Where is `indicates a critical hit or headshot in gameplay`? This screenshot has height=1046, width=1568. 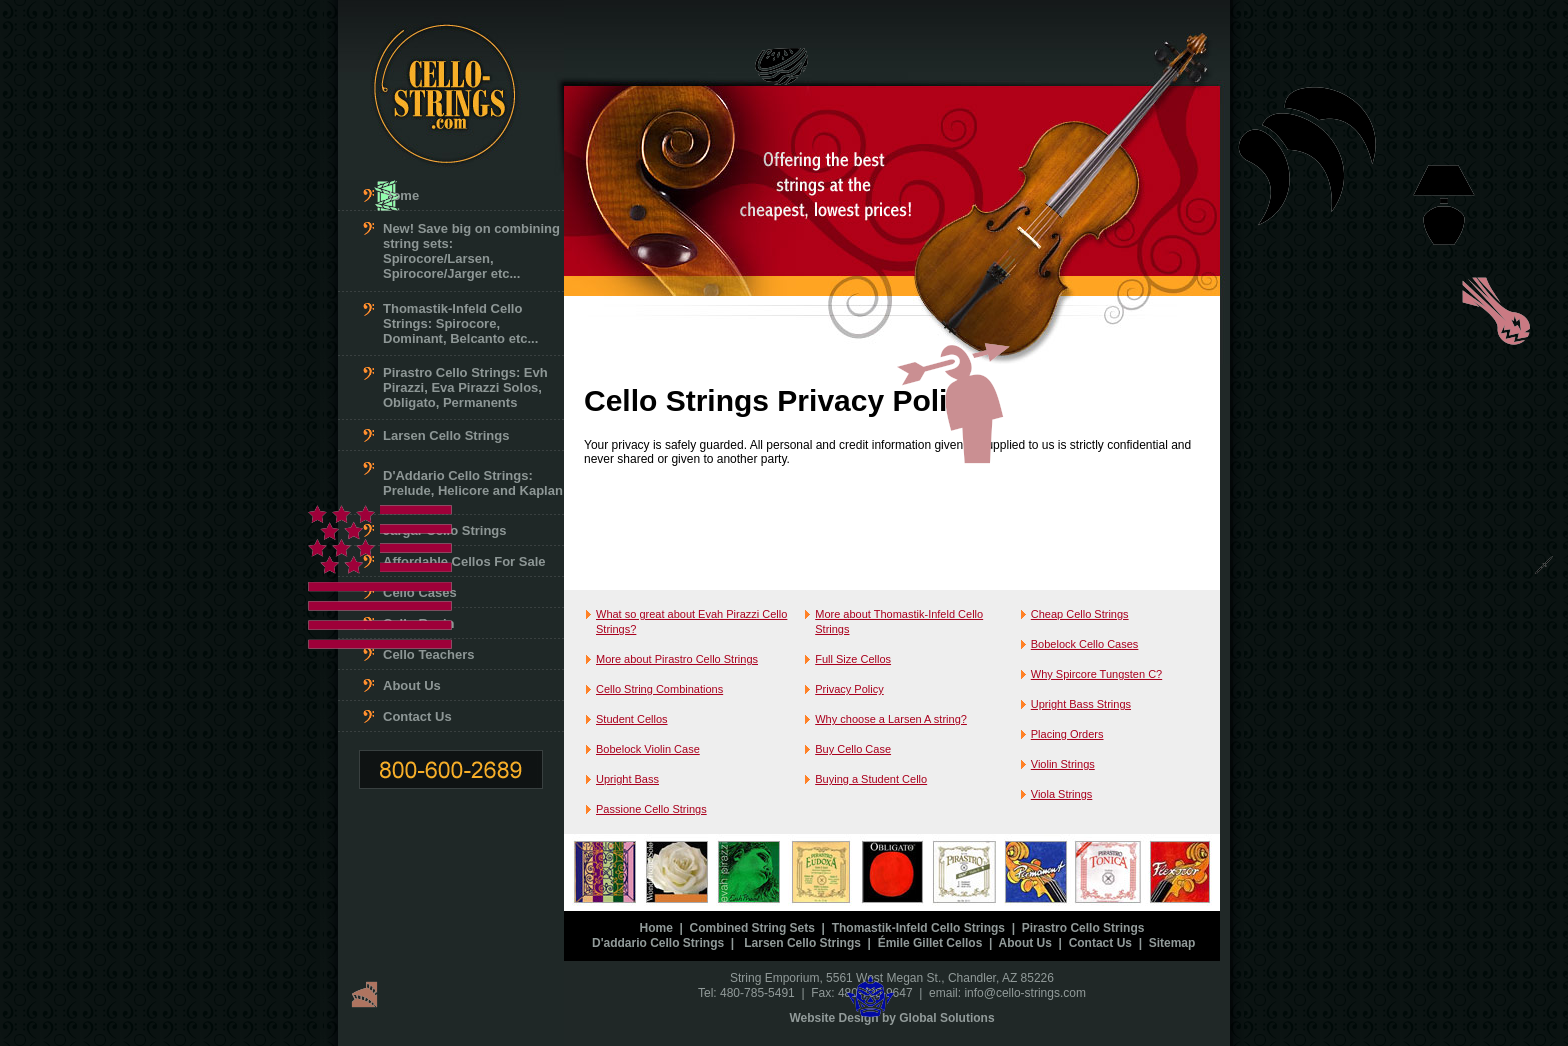
indicates a critical hit or headshot in gameplay is located at coordinates (957, 403).